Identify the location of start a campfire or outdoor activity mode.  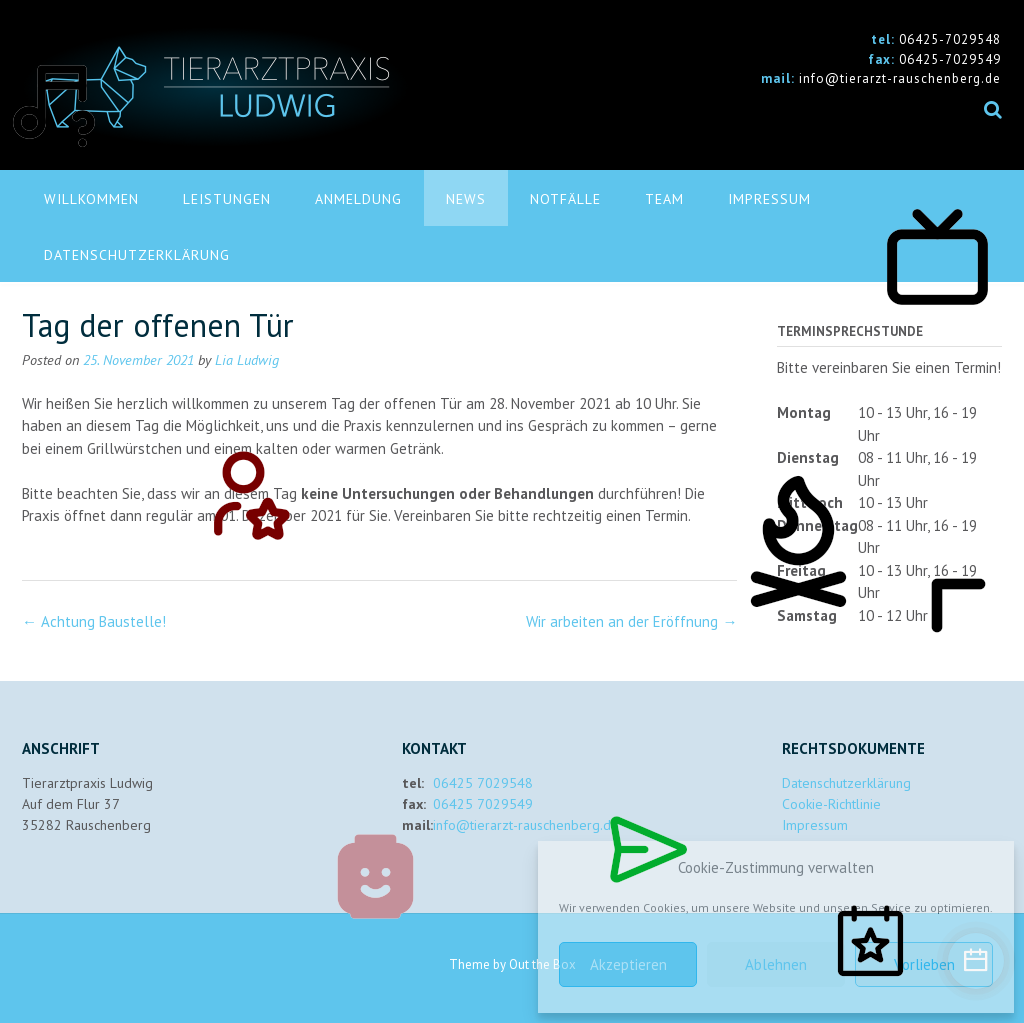
(798, 541).